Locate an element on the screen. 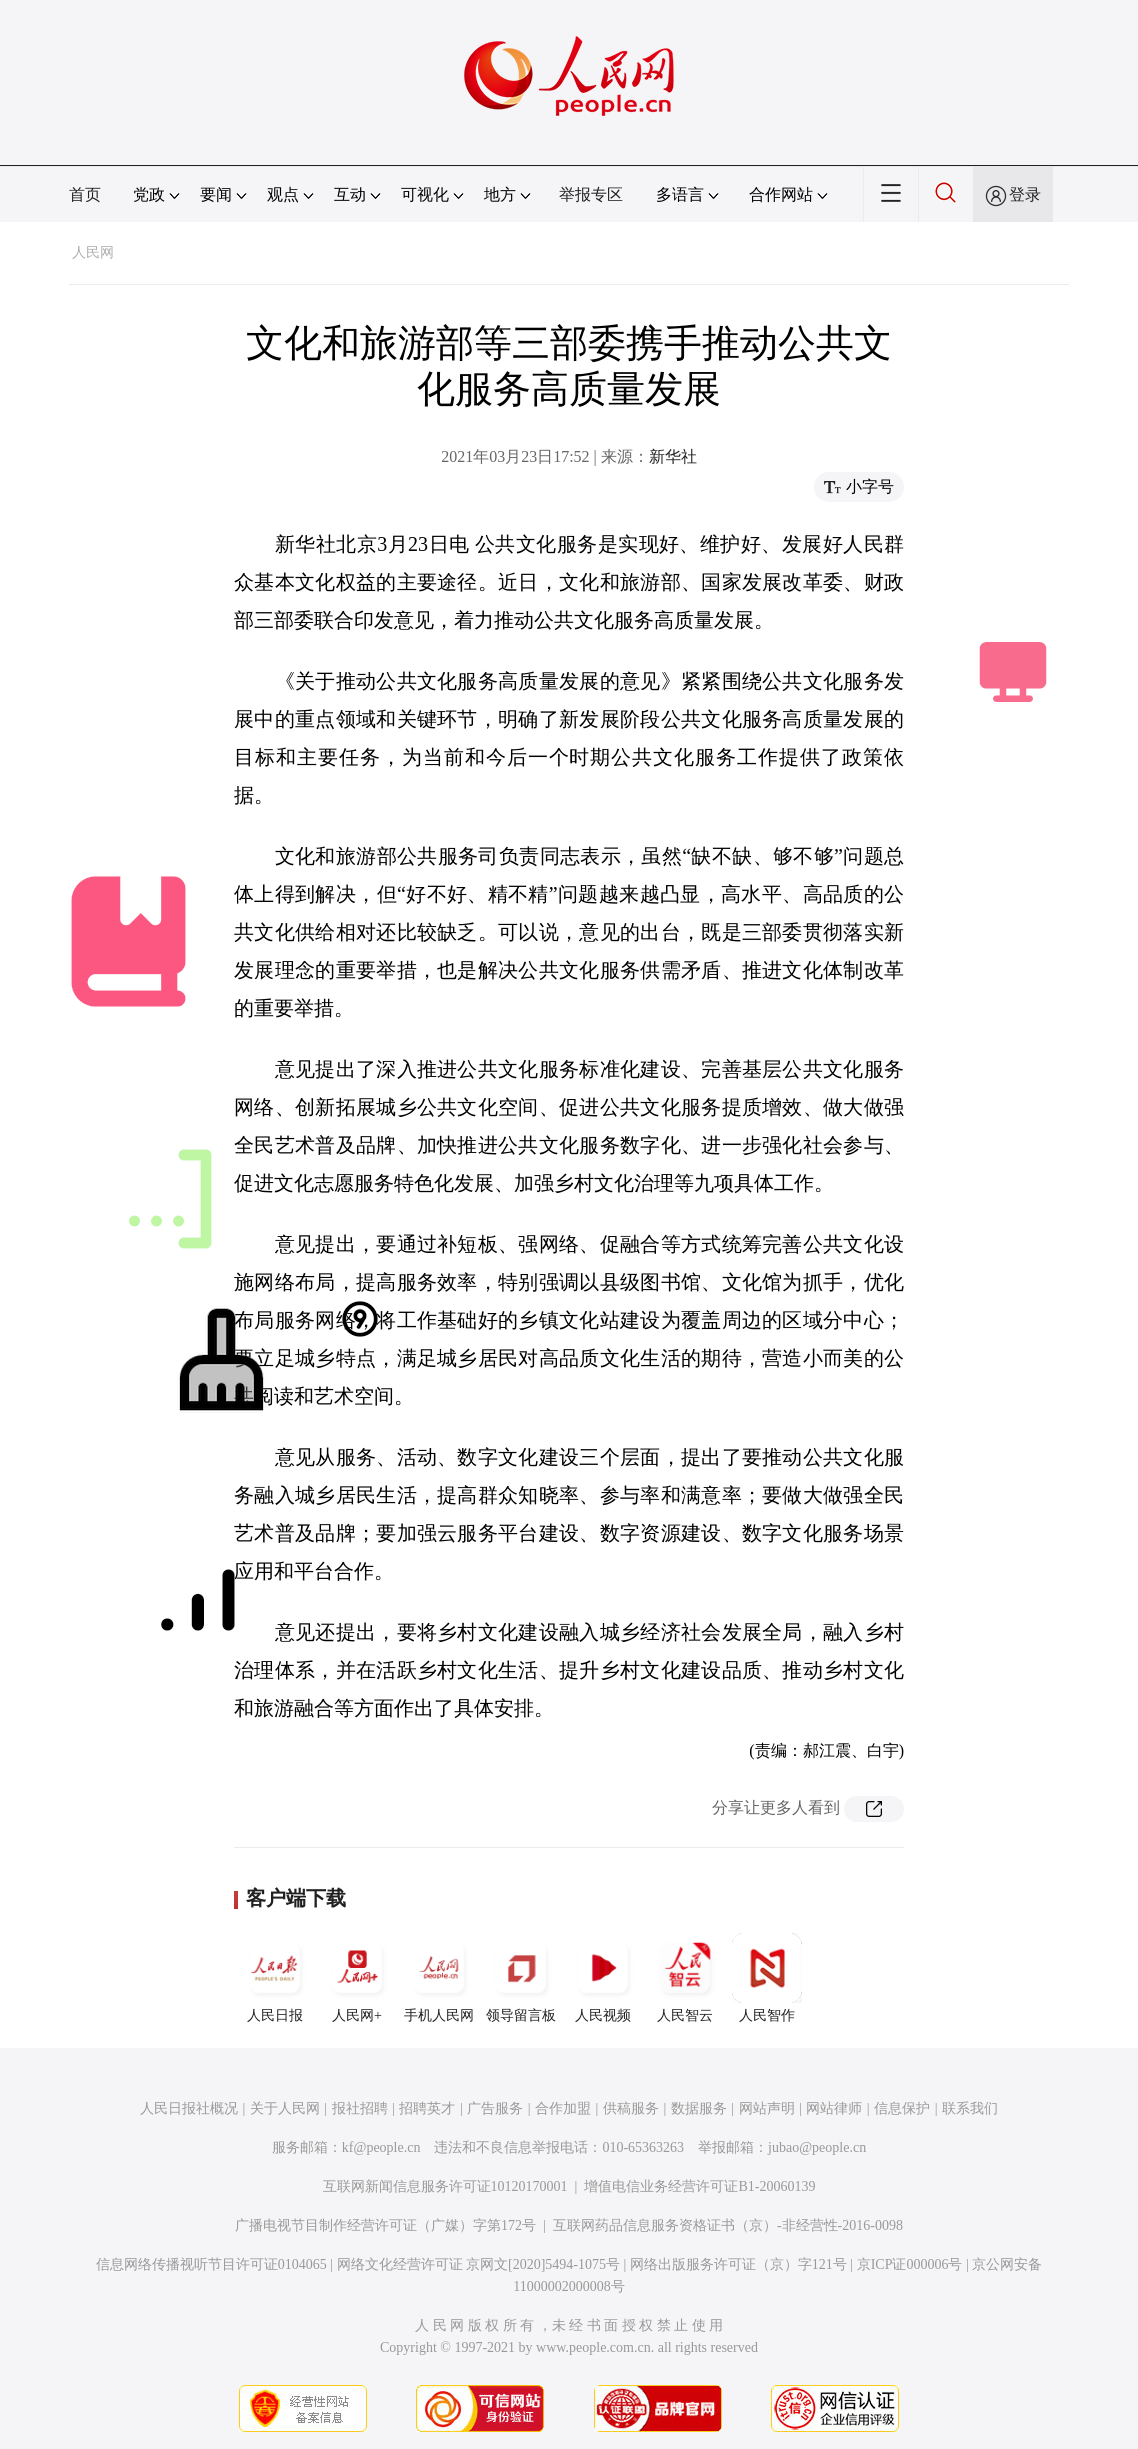 The image size is (1138, 2449). switch to desktop view is located at coordinates (1013, 672).